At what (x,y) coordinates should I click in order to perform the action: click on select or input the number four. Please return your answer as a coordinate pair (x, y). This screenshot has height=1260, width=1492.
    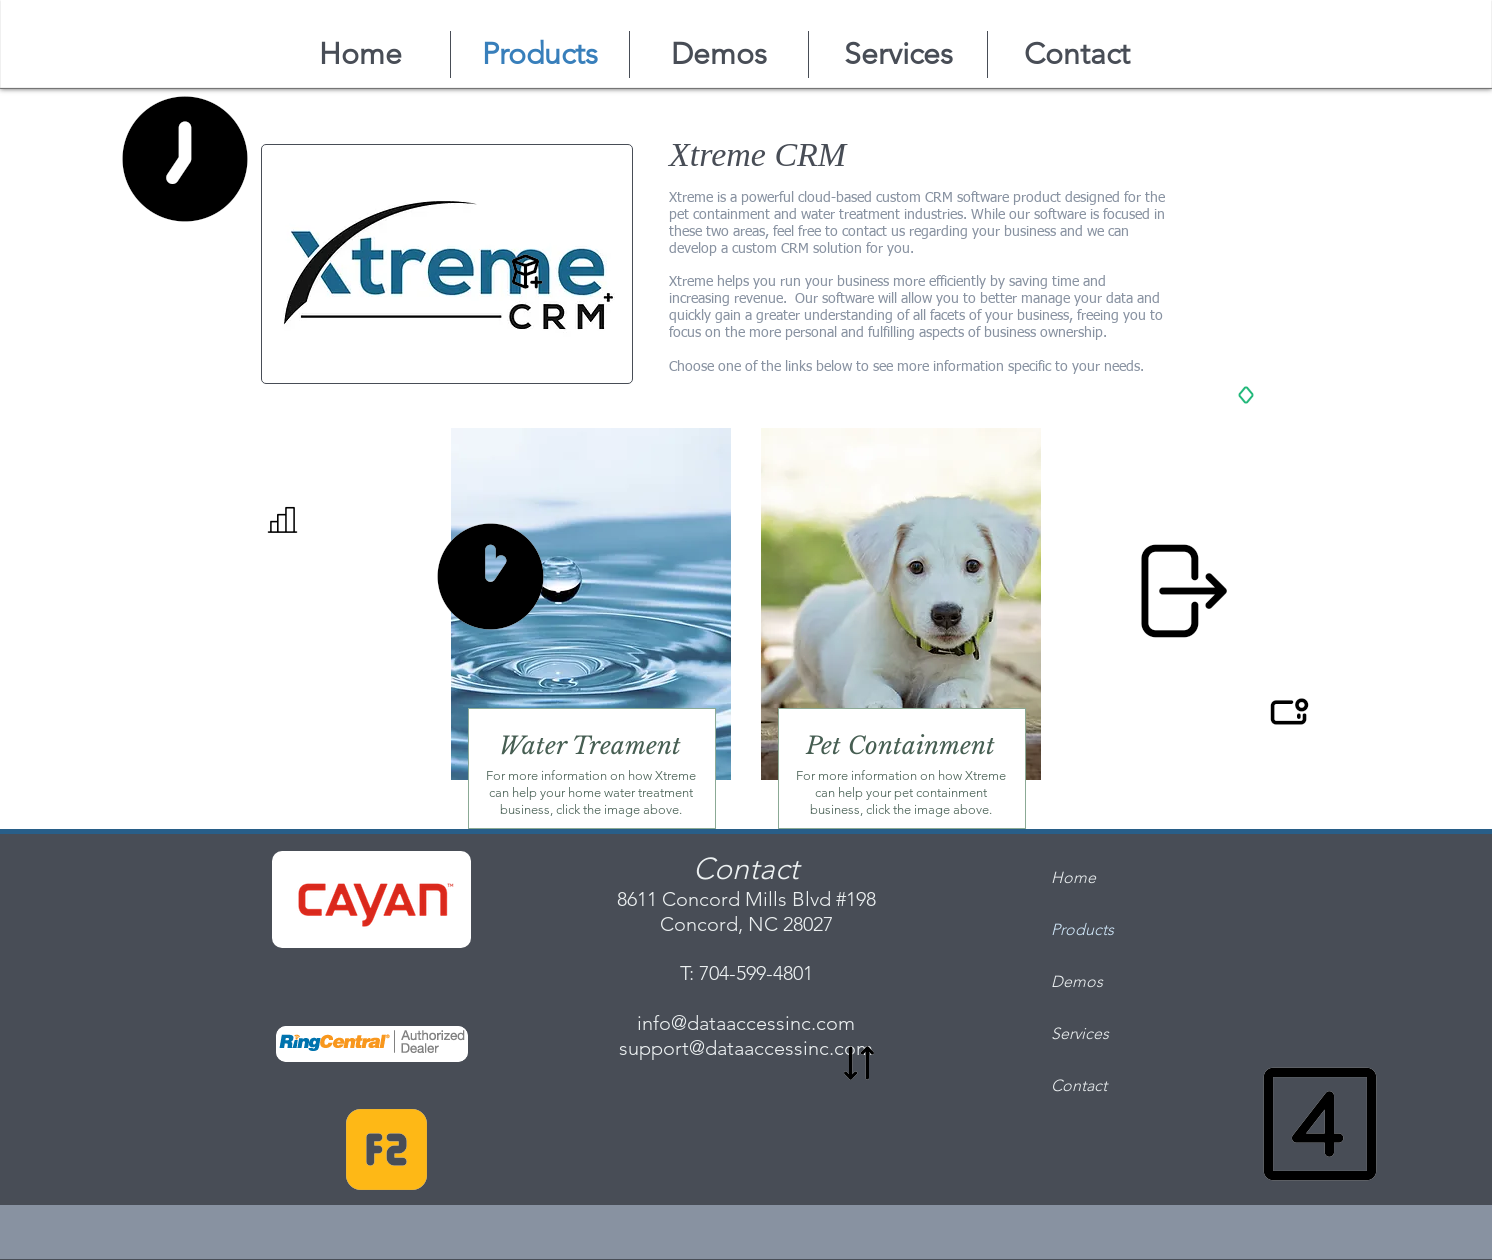
    Looking at the image, I should click on (1320, 1124).